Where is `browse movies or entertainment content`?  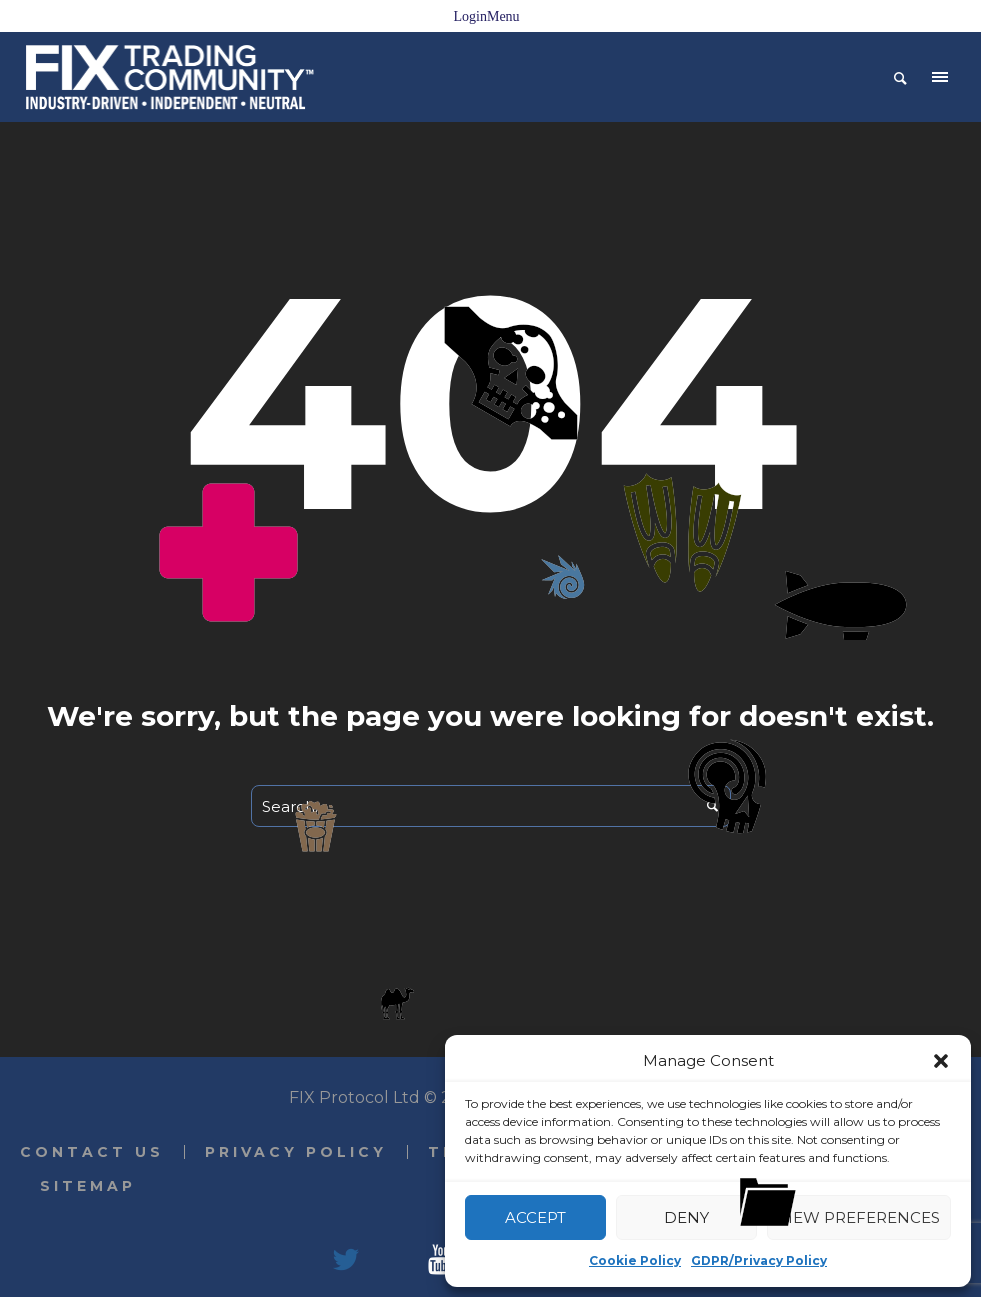 browse movies or entertainment content is located at coordinates (315, 826).